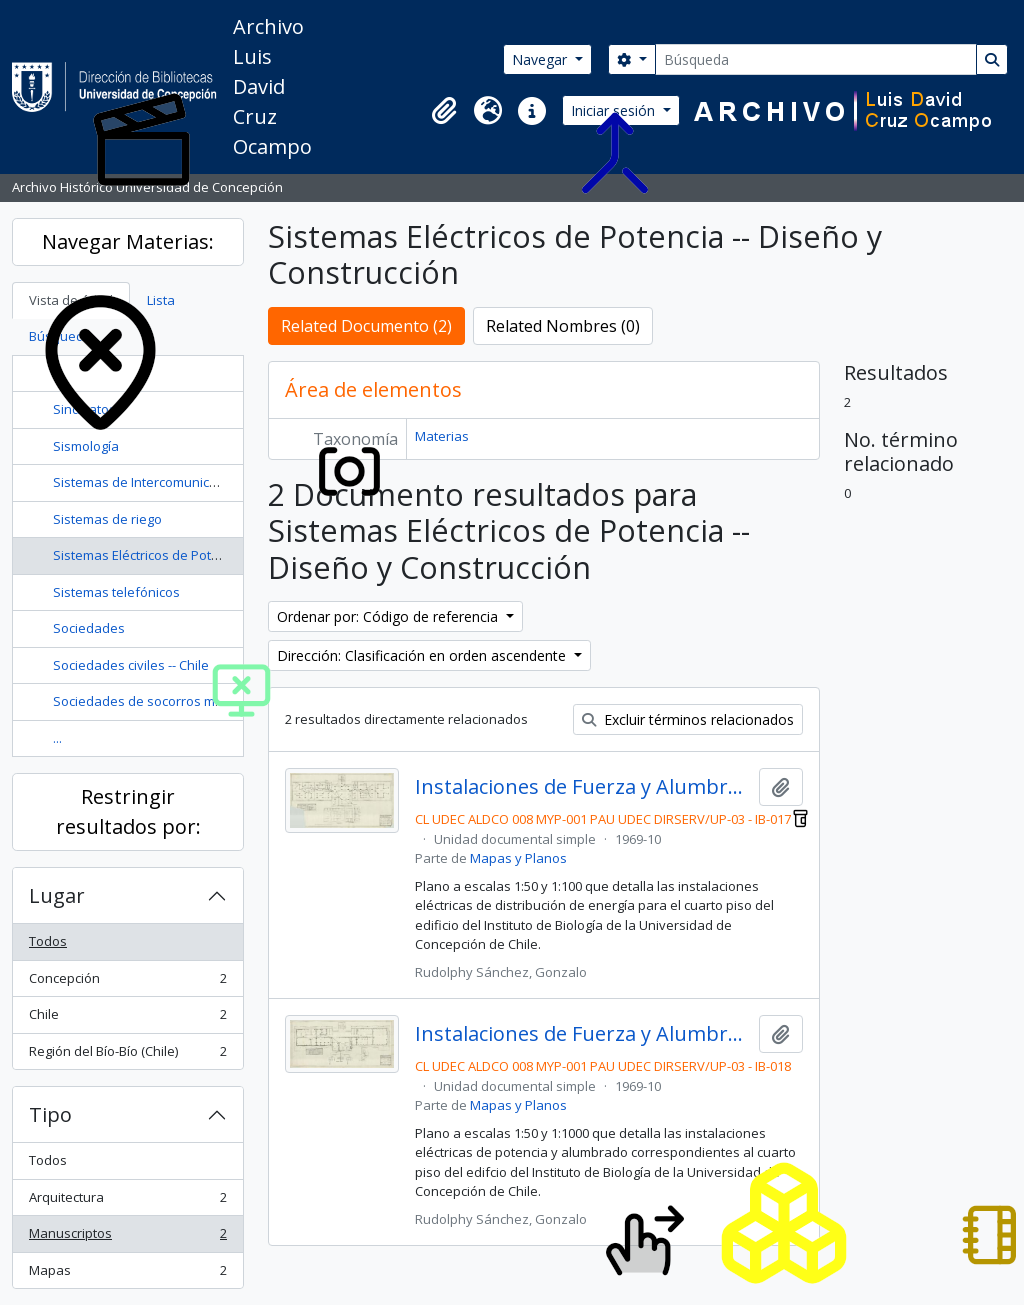 Image resolution: width=1024 pixels, height=1305 pixels. I want to click on view medication information, so click(800, 818).